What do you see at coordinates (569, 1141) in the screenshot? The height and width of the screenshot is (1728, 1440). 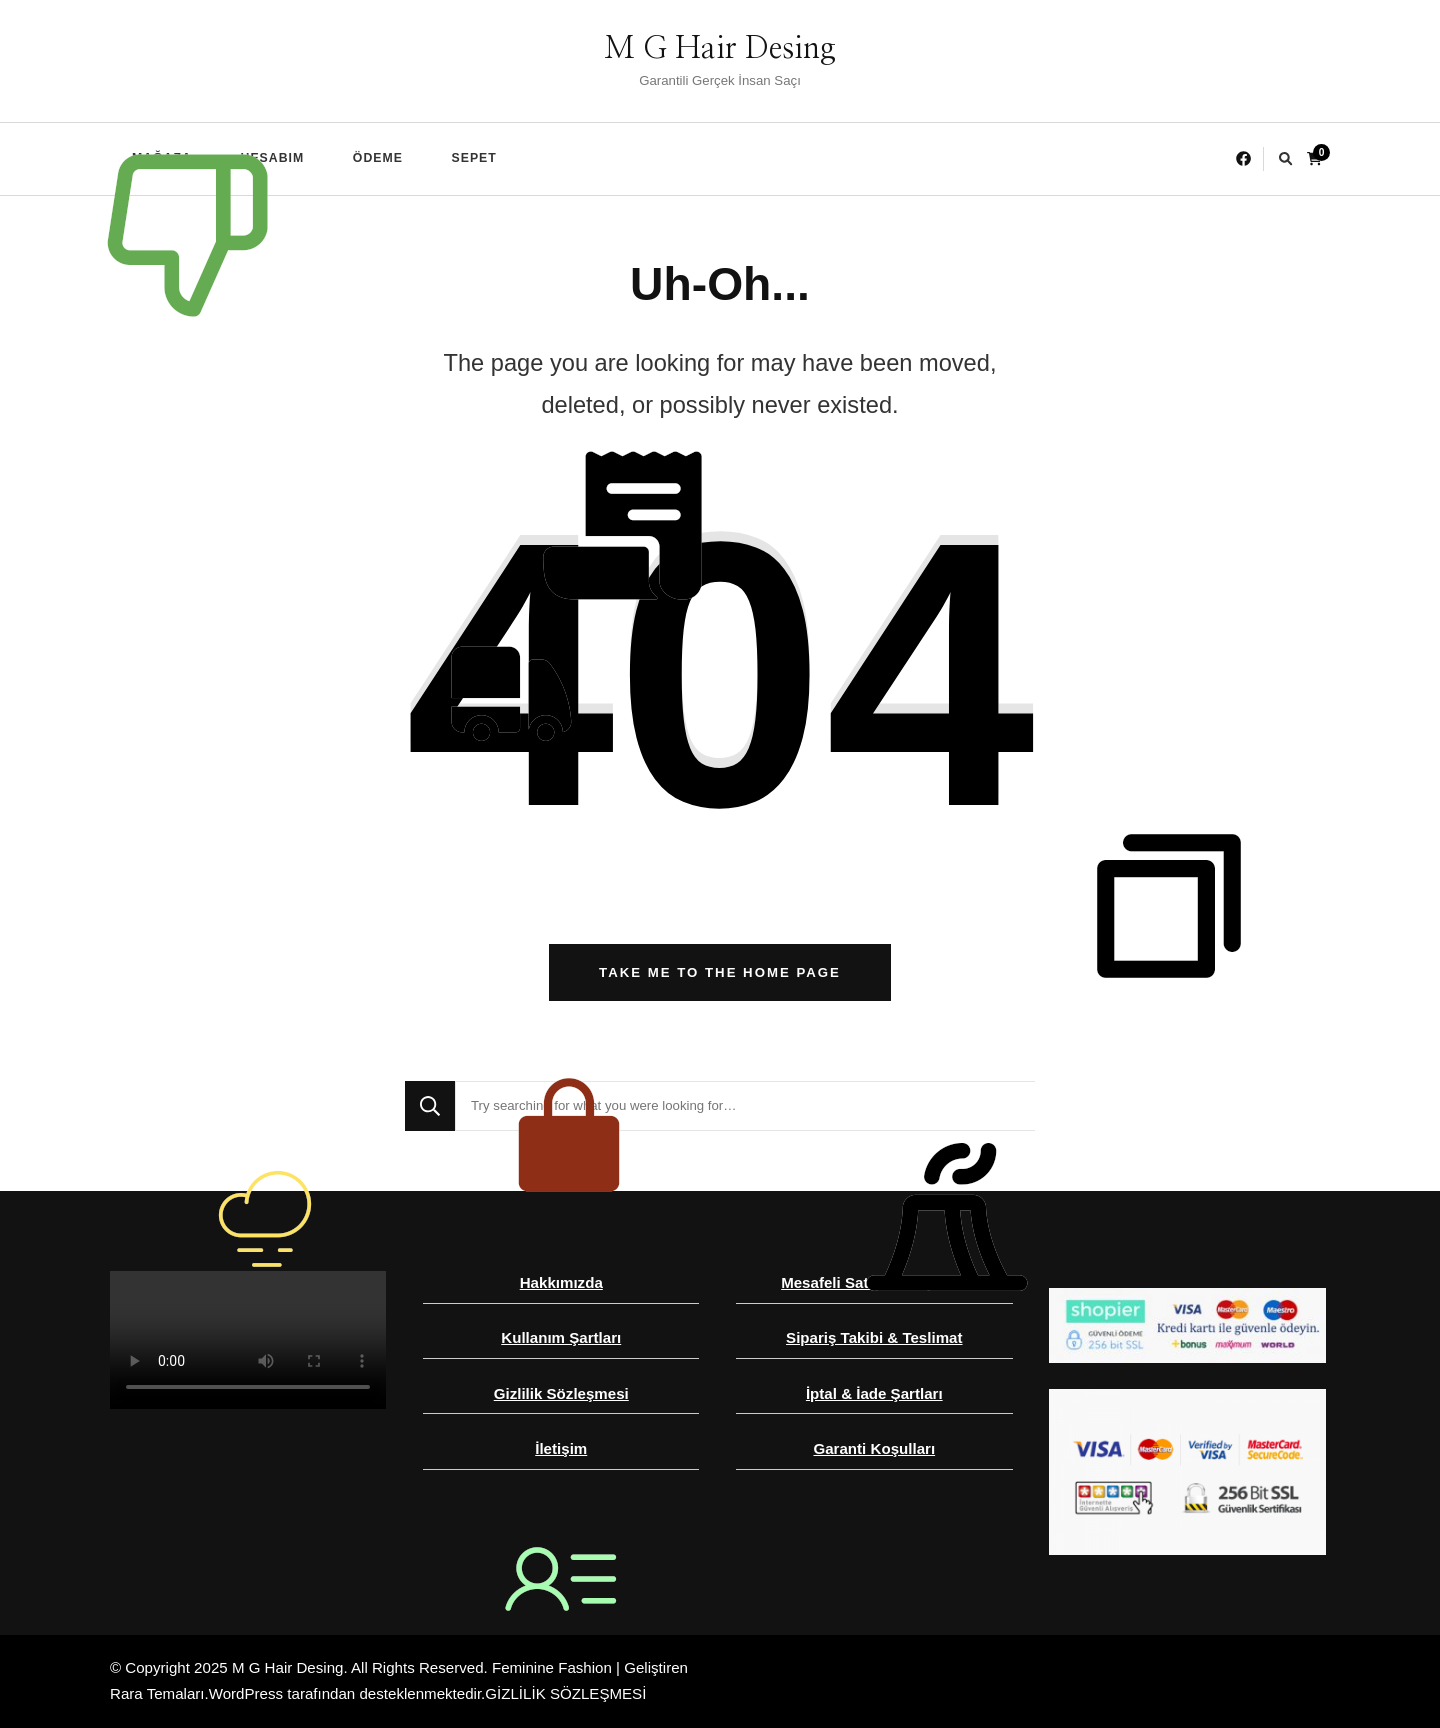 I see `locked or secured content` at bounding box center [569, 1141].